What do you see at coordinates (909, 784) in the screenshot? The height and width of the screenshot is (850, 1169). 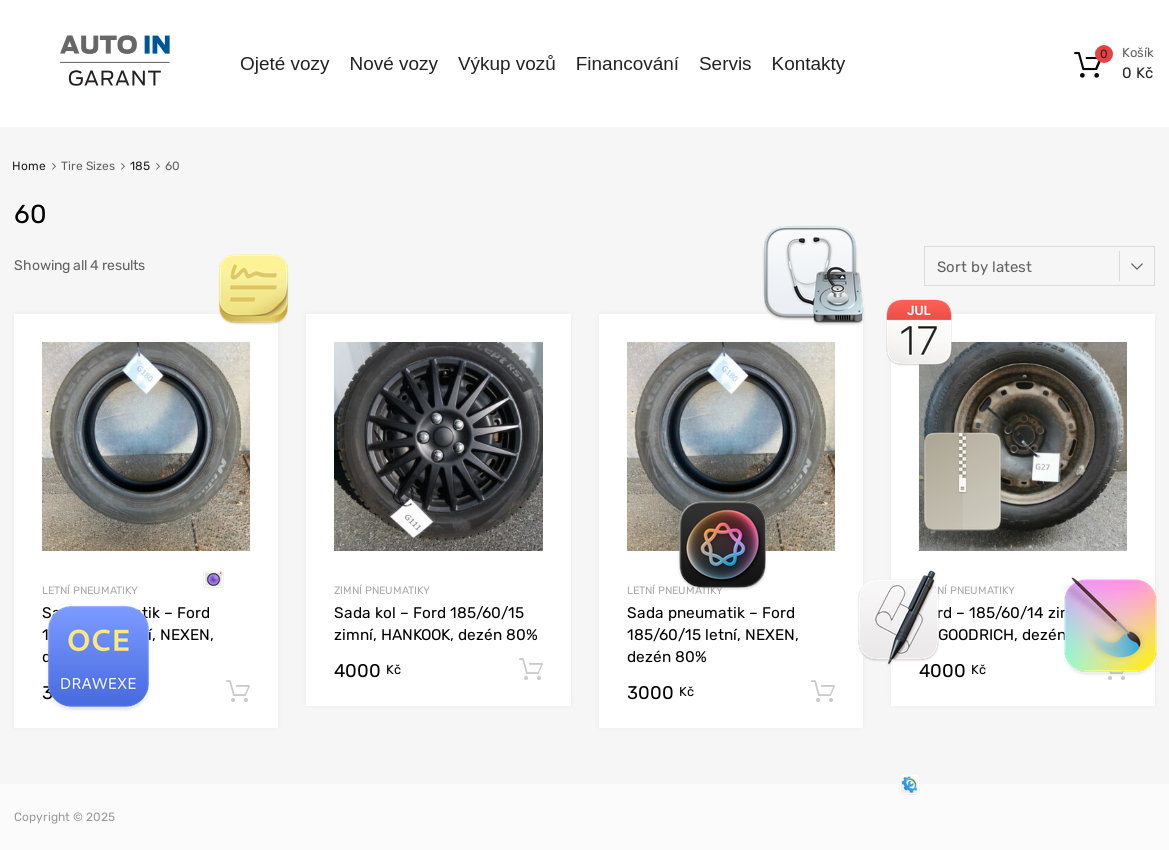 I see `open Steam++ app for managing Steam client` at bounding box center [909, 784].